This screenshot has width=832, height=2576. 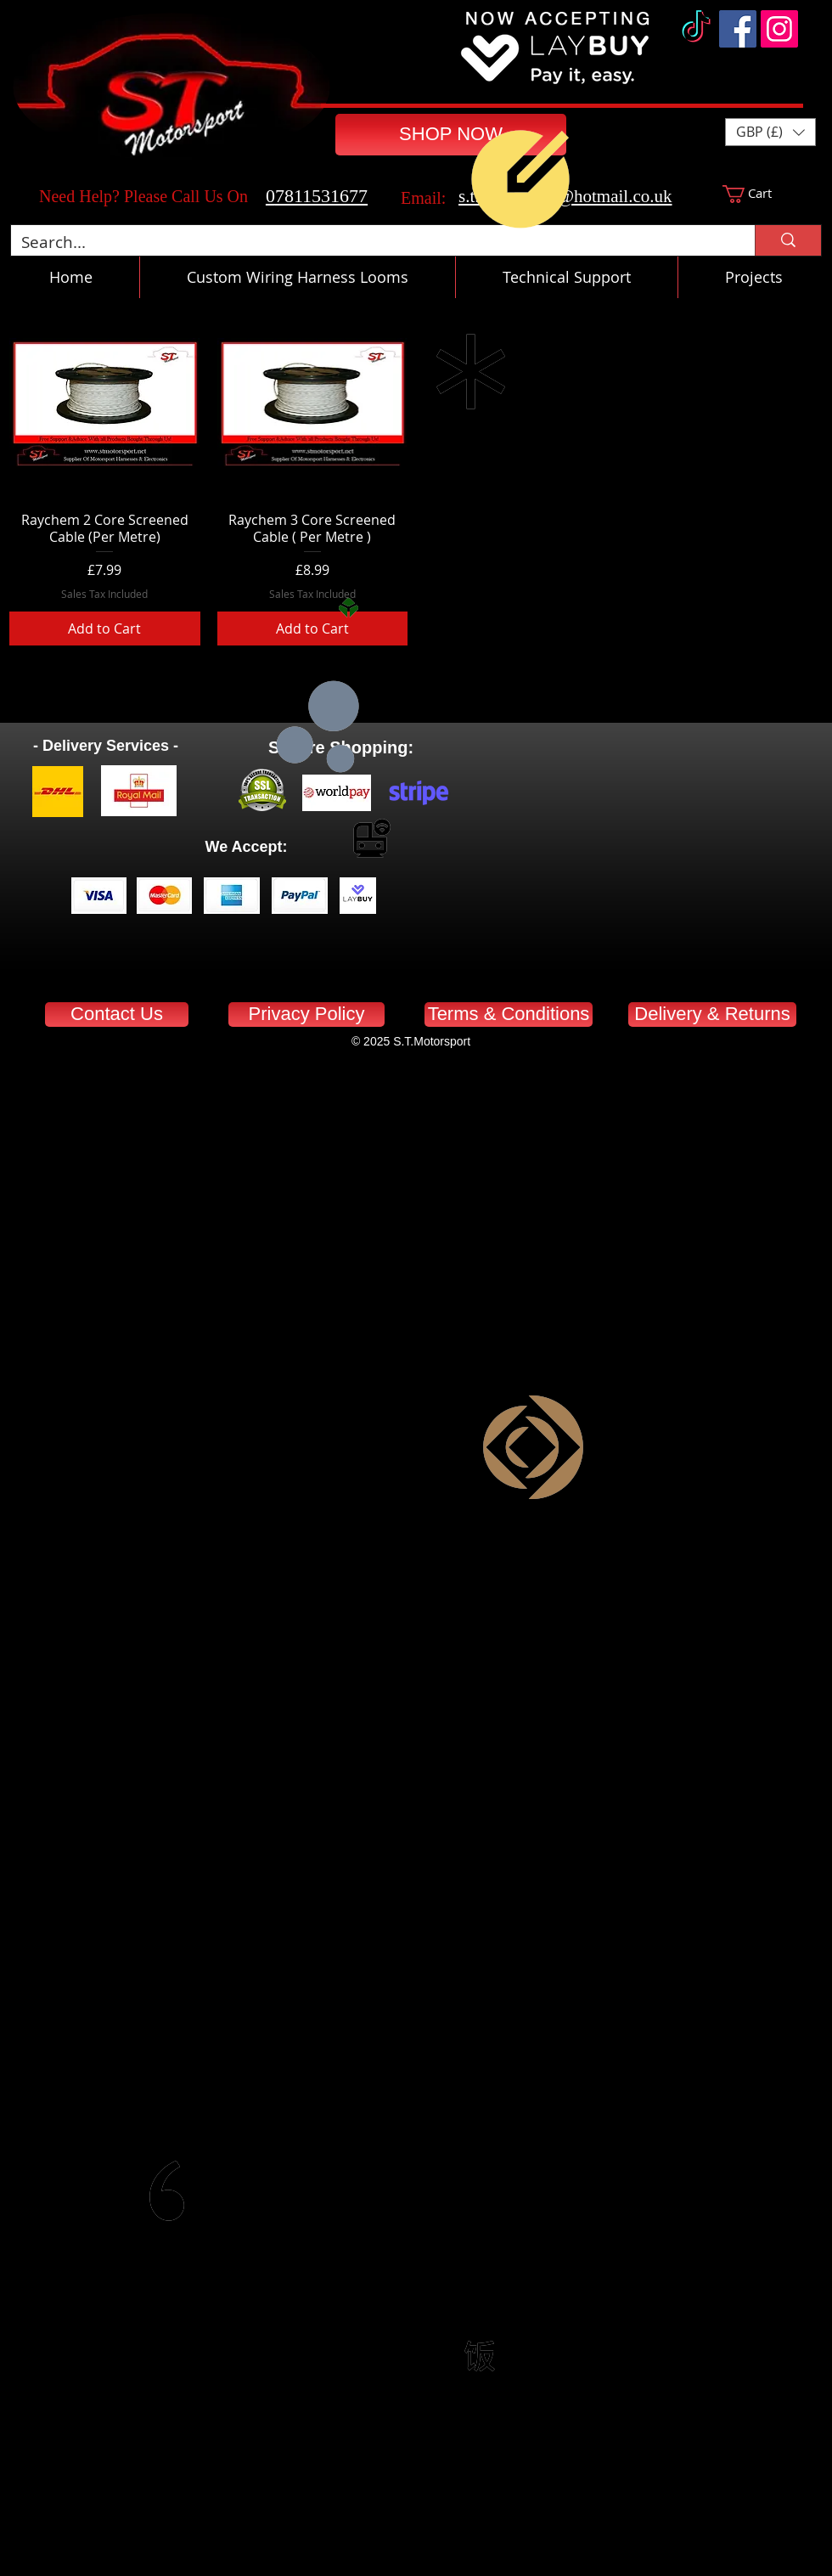 I want to click on indicates wifi availability on subway or transit, so click(x=370, y=839).